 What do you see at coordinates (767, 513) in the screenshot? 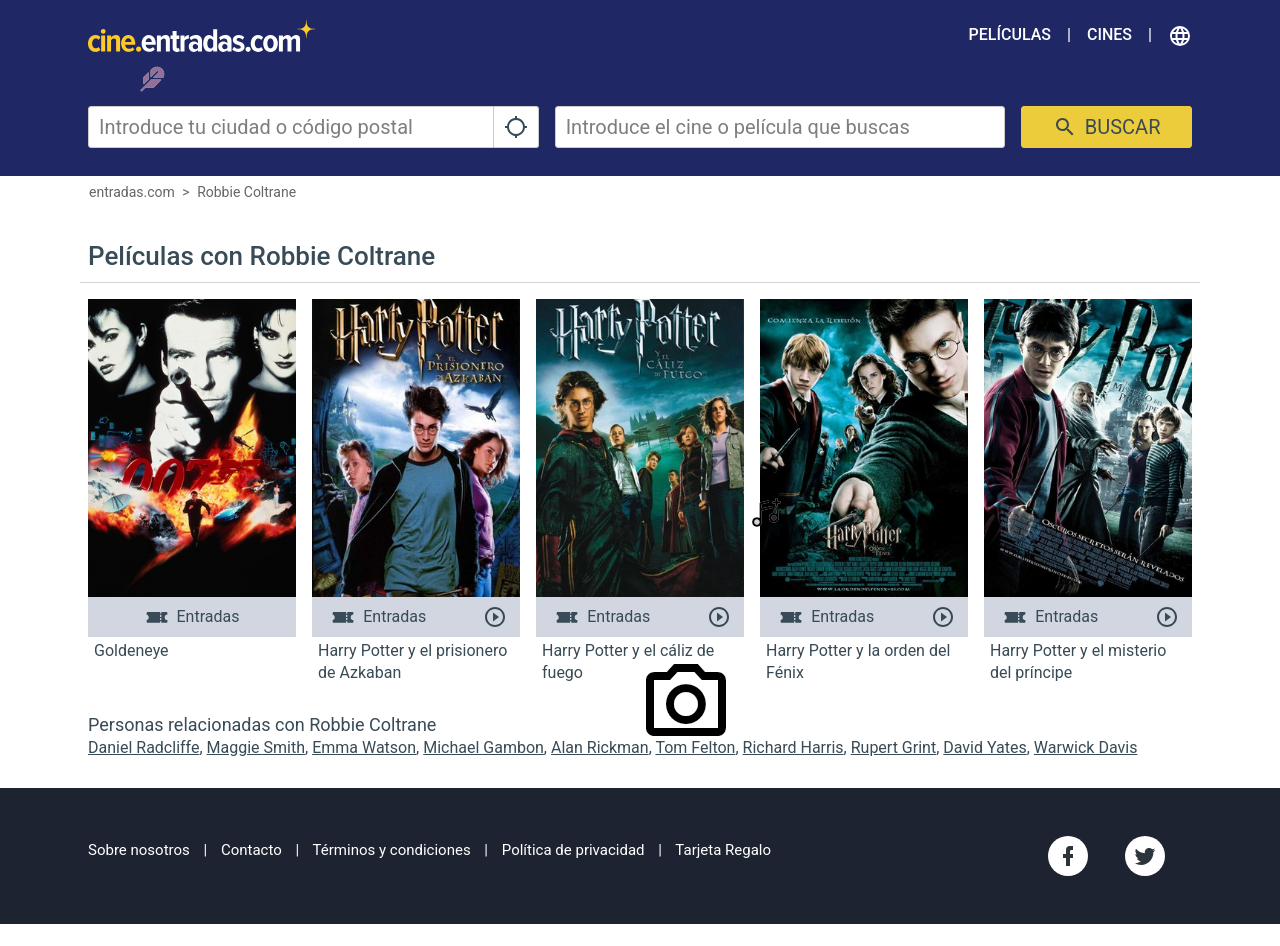
I see `add a new song to your library` at bounding box center [767, 513].